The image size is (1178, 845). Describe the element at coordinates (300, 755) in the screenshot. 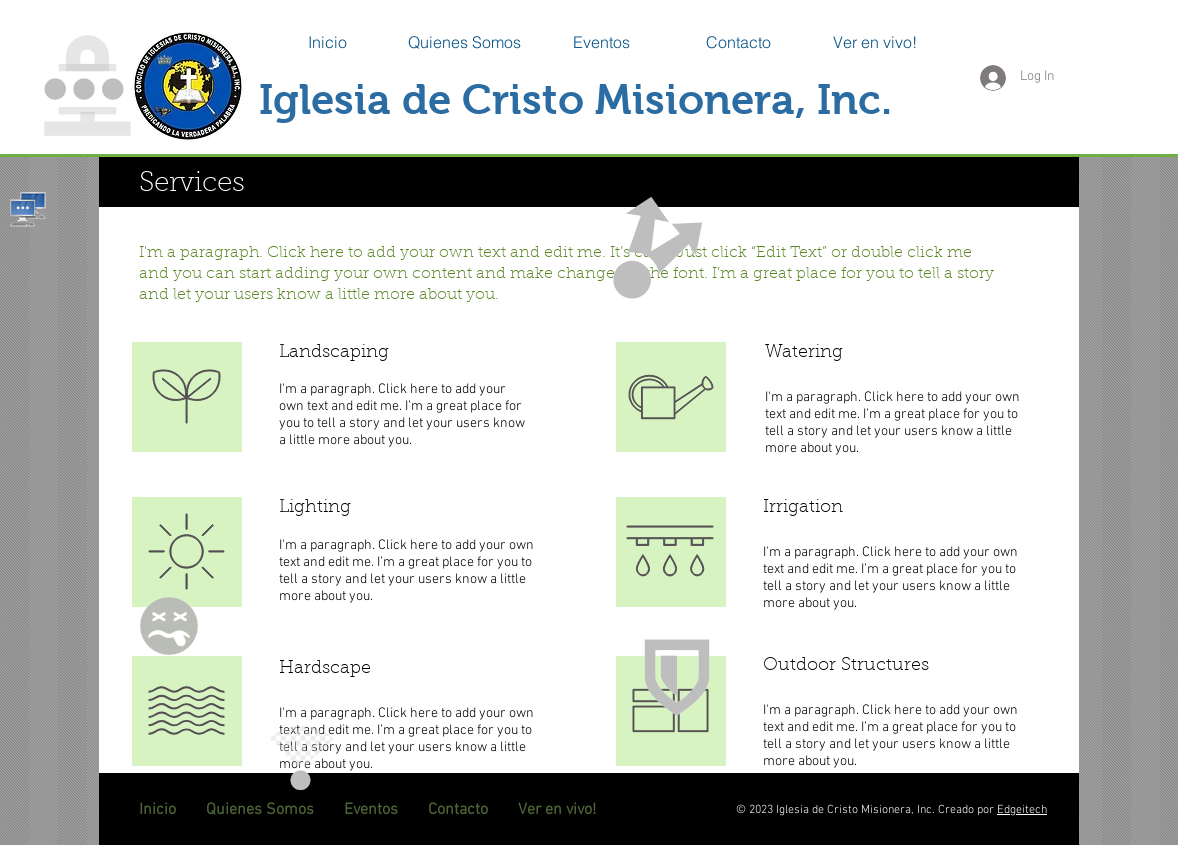

I see `indicates active wireless network connection` at that location.